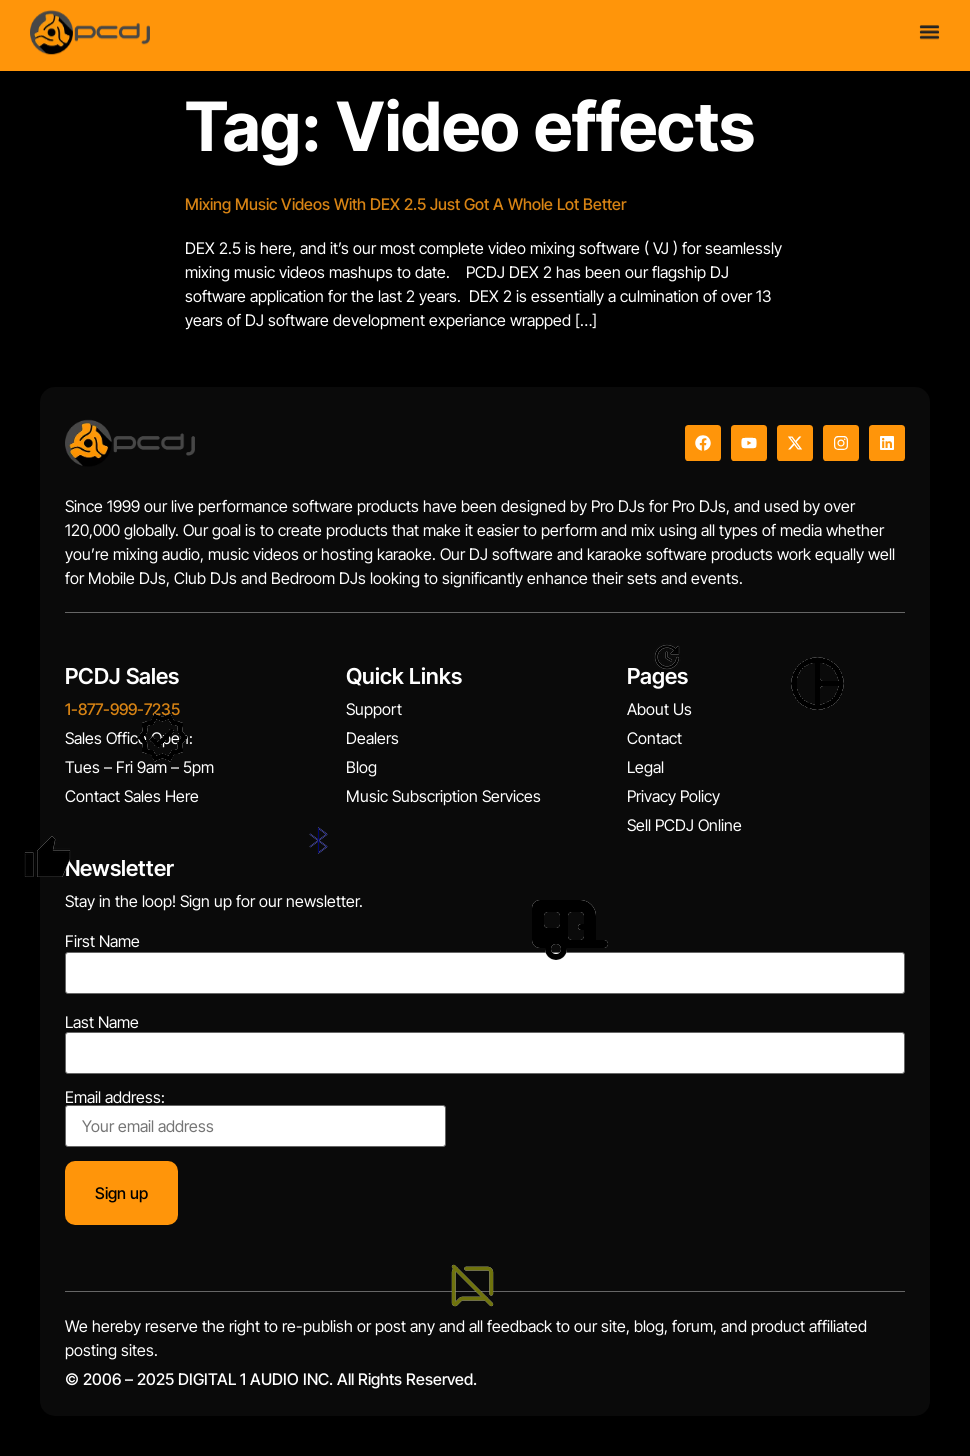 The image size is (970, 1456). Describe the element at coordinates (47, 858) in the screenshot. I see `like or upvote content` at that location.